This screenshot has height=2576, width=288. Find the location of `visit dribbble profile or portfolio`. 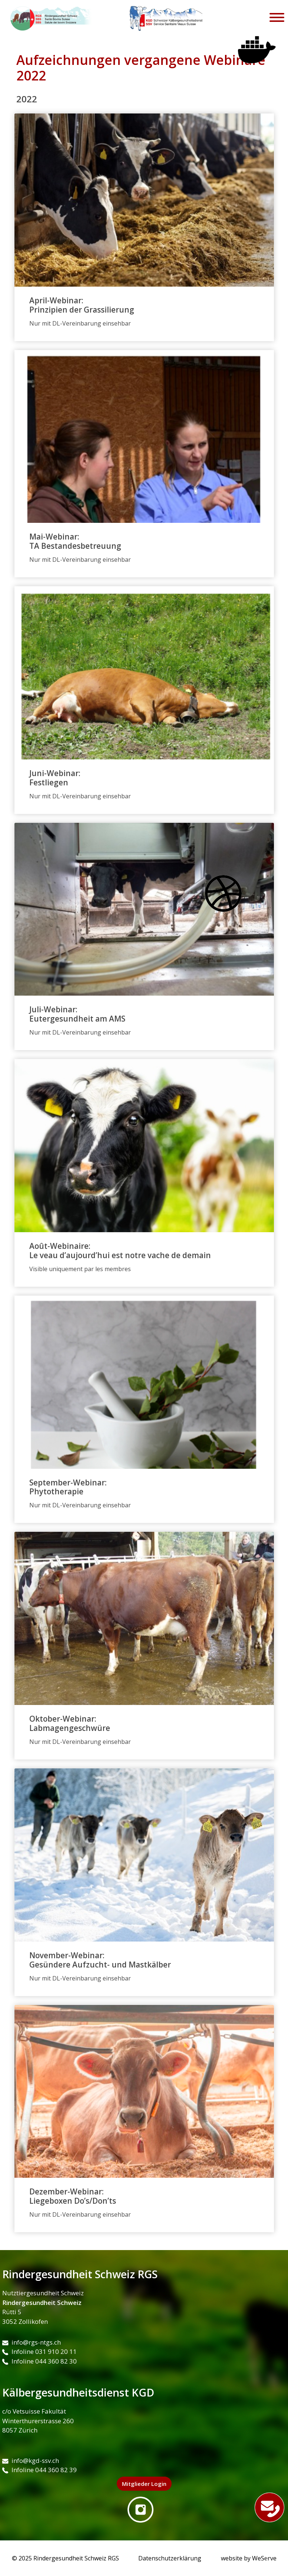

visit dribbble profile or portfolio is located at coordinates (223, 893).